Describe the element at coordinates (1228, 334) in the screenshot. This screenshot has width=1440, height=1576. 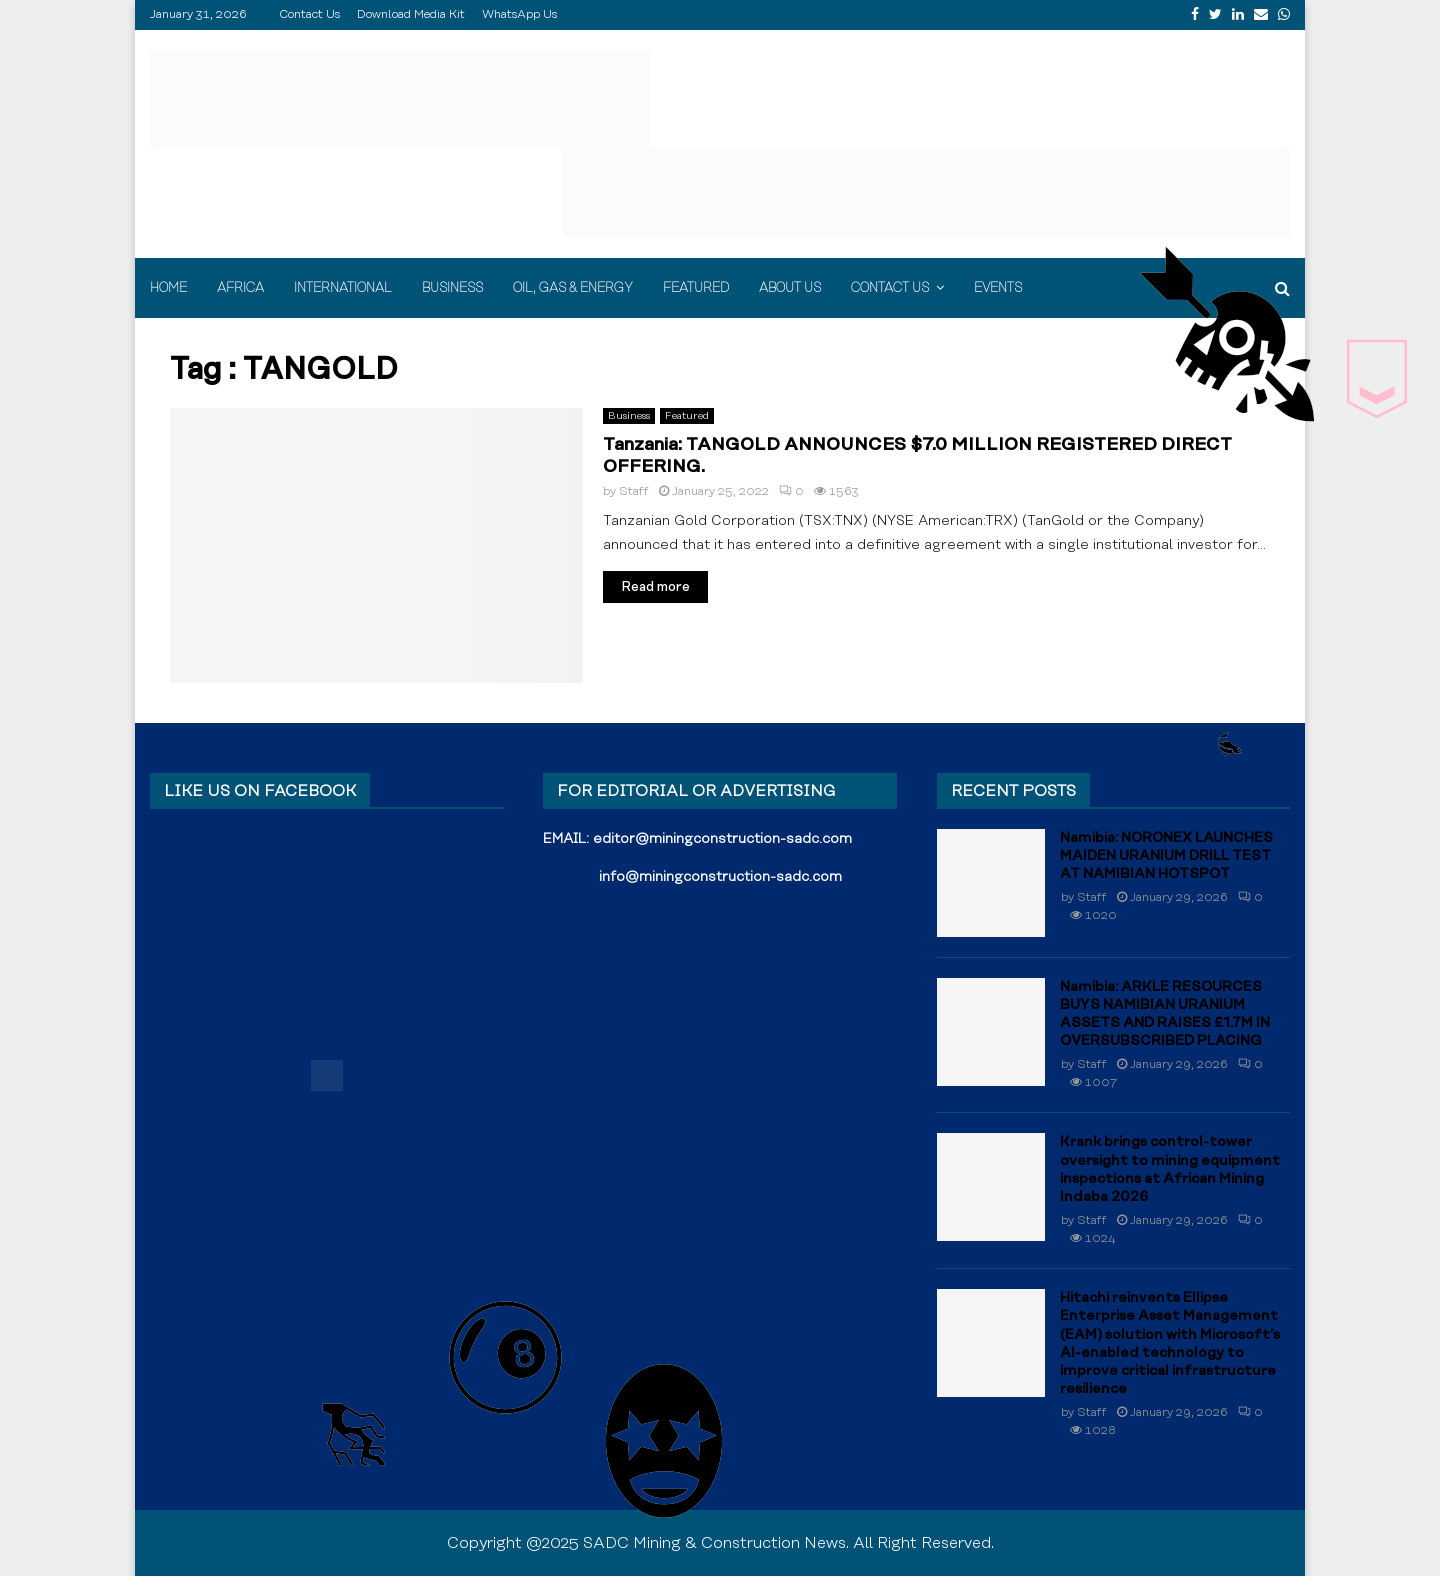
I see `skull pierced by arrow achievement or trophy` at that location.